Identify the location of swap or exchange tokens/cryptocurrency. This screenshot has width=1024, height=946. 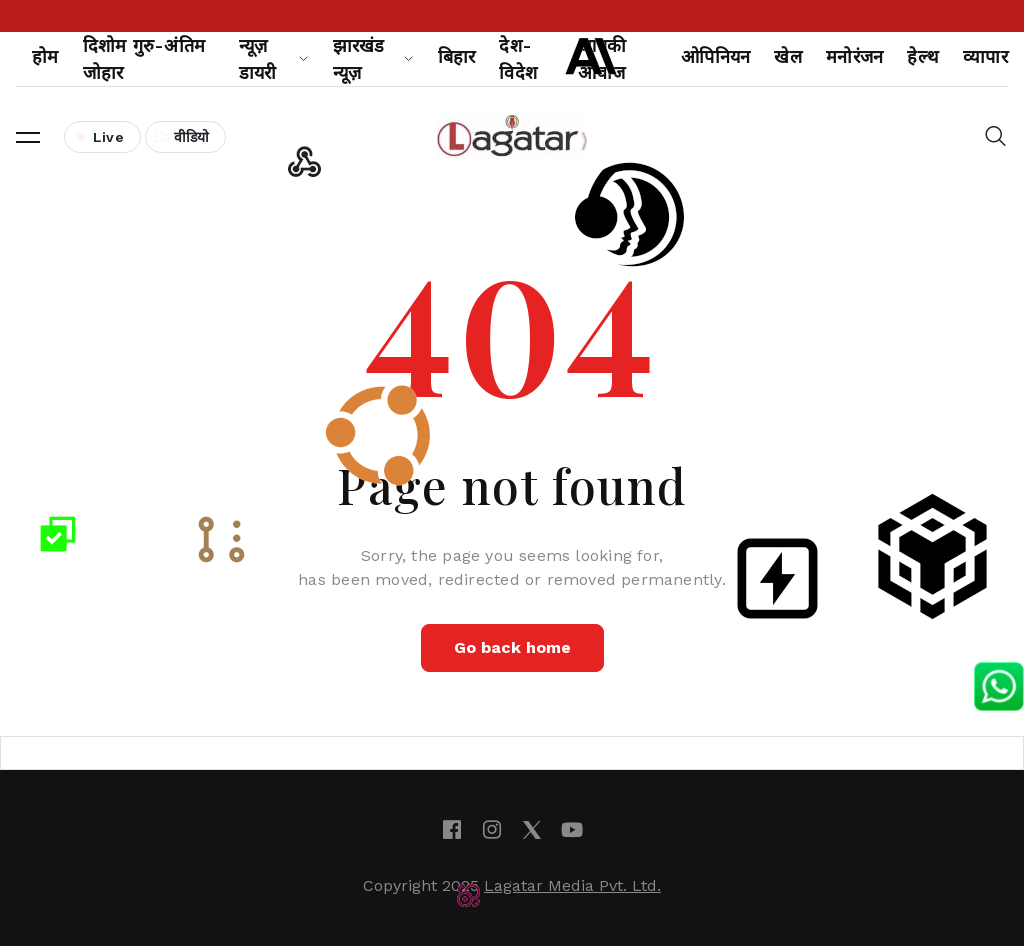
(468, 895).